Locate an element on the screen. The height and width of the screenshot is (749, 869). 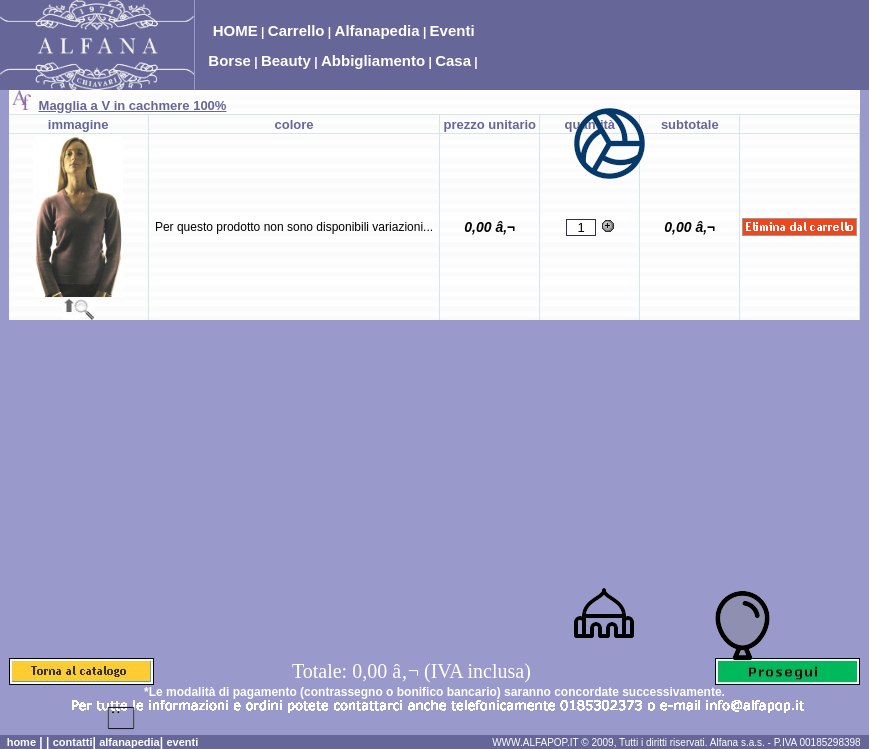
access volleyball or beach sports content is located at coordinates (609, 143).